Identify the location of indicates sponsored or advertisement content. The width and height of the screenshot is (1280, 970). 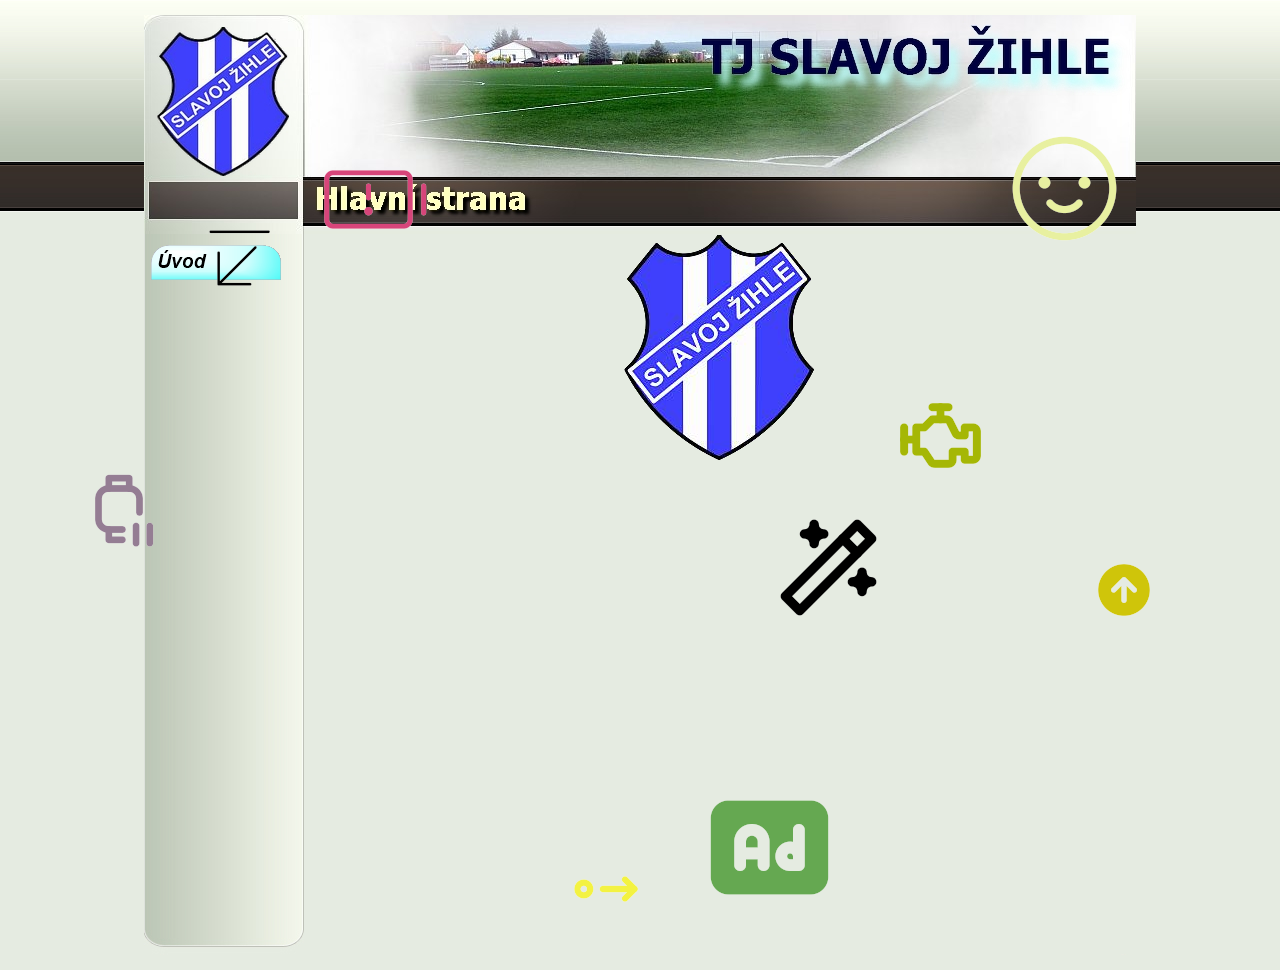
(769, 847).